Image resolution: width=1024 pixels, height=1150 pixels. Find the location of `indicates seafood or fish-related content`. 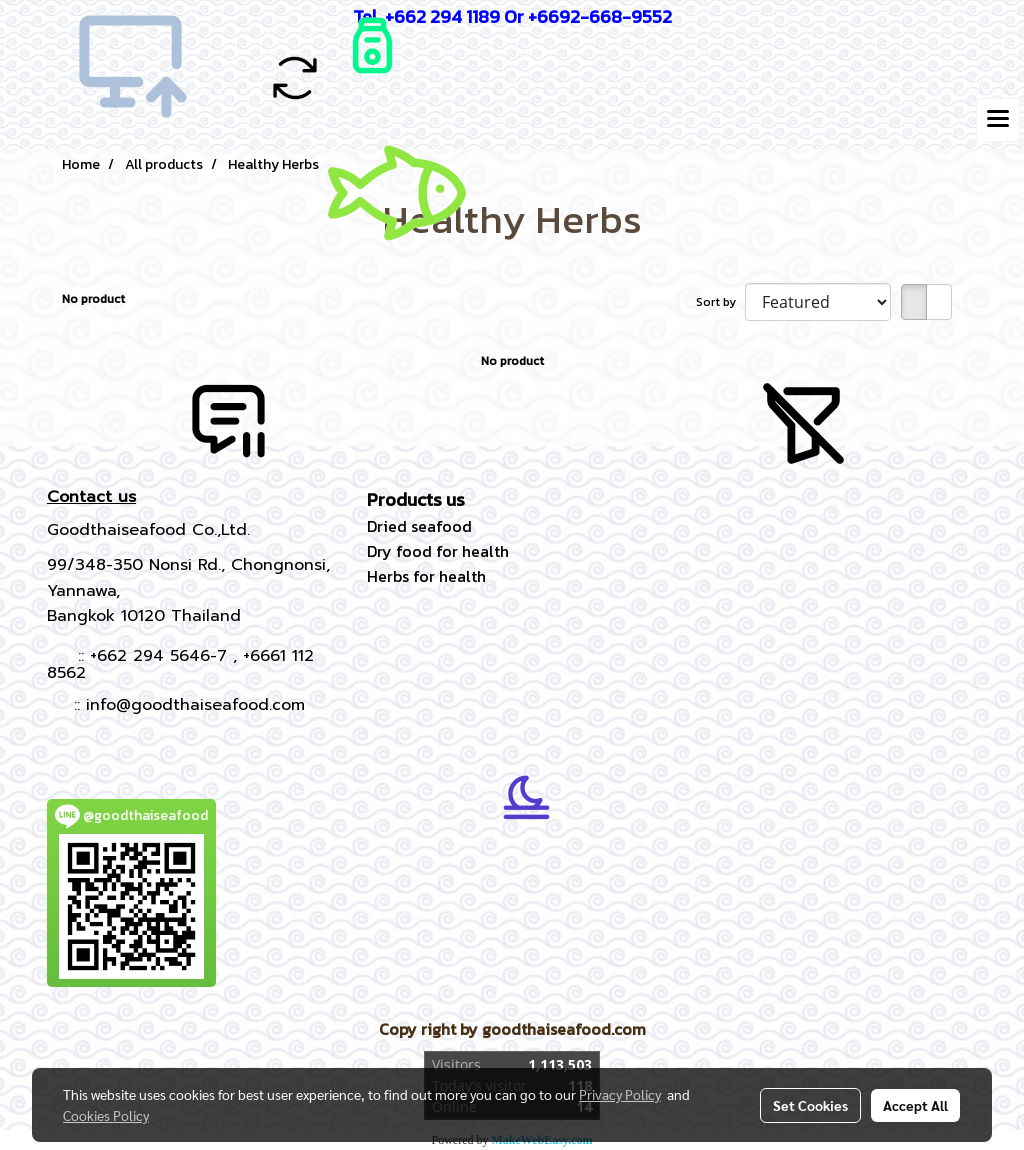

indicates seafood or fish-related content is located at coordinates (397, 193).